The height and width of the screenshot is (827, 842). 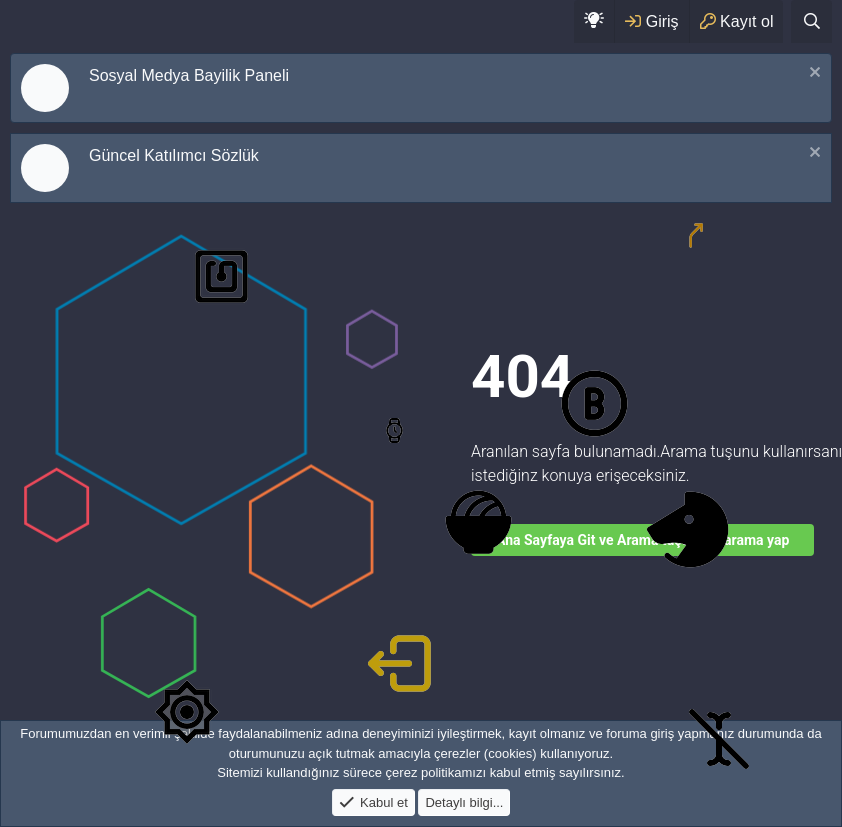 I want to click on bear right at the next turn, so click(x=695, y=235).